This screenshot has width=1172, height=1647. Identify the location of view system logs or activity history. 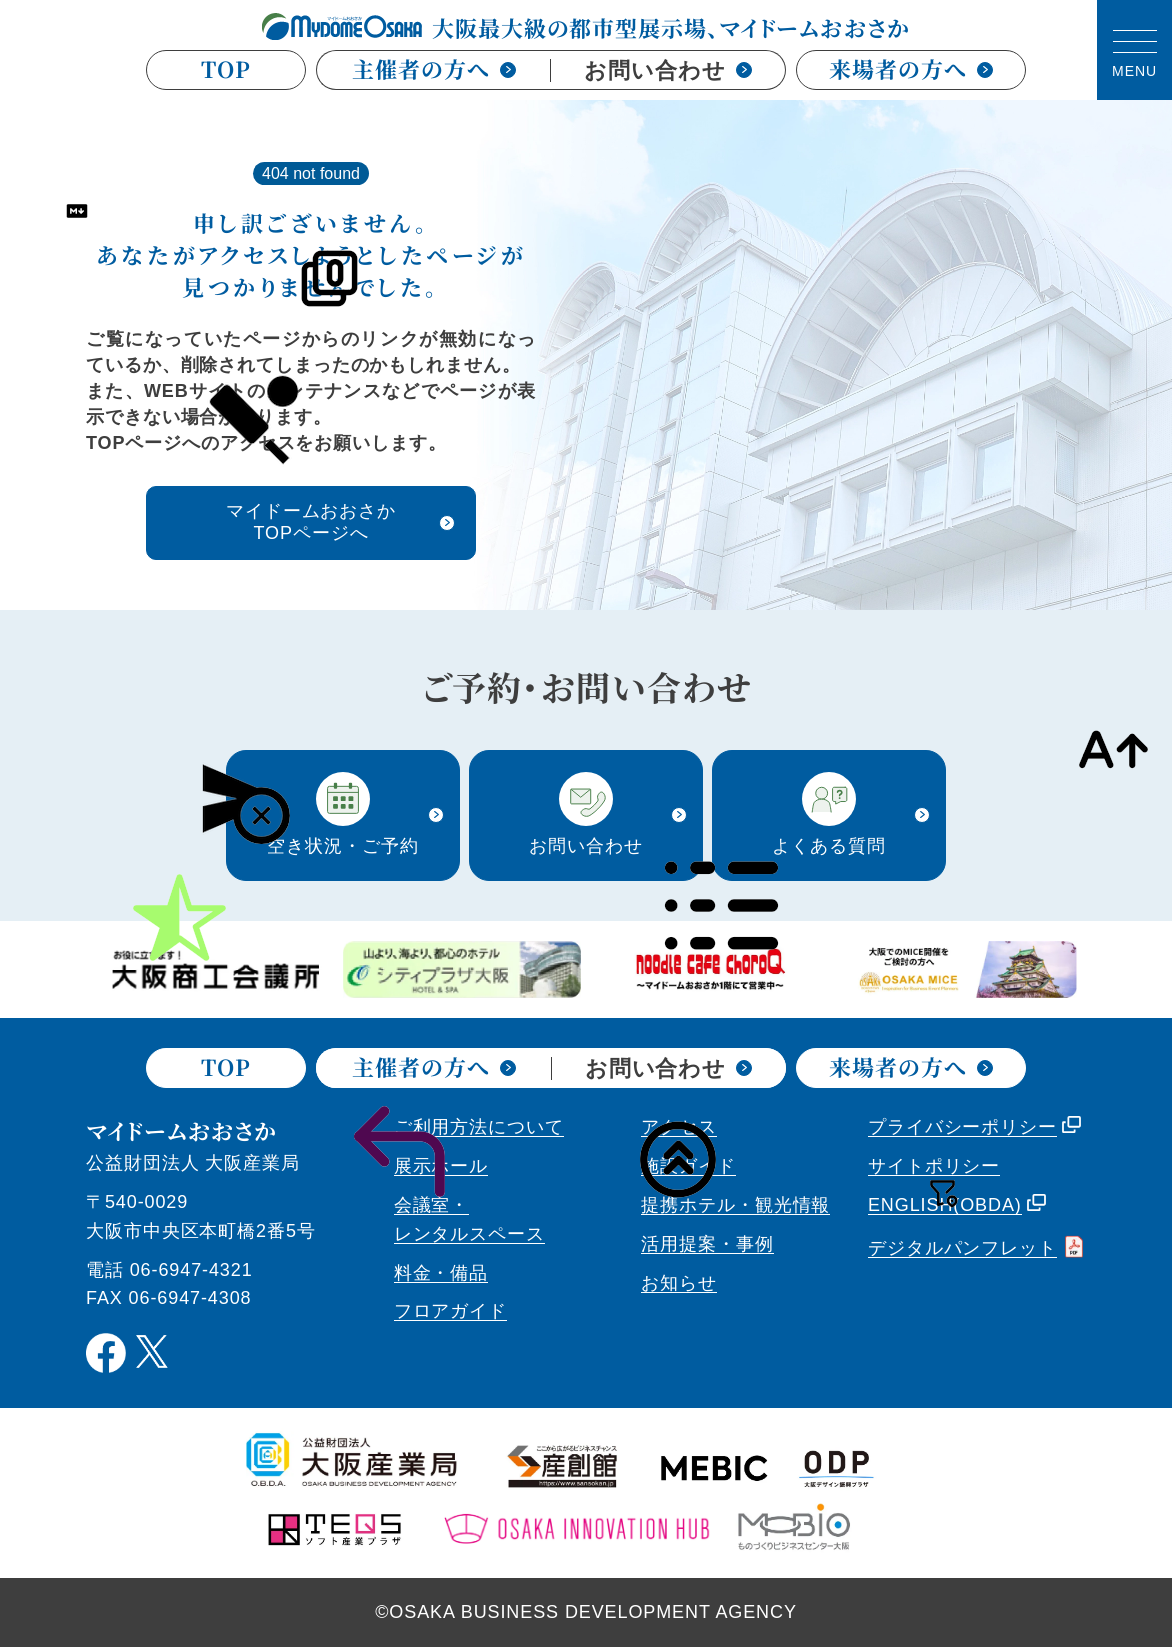
(721, 905).